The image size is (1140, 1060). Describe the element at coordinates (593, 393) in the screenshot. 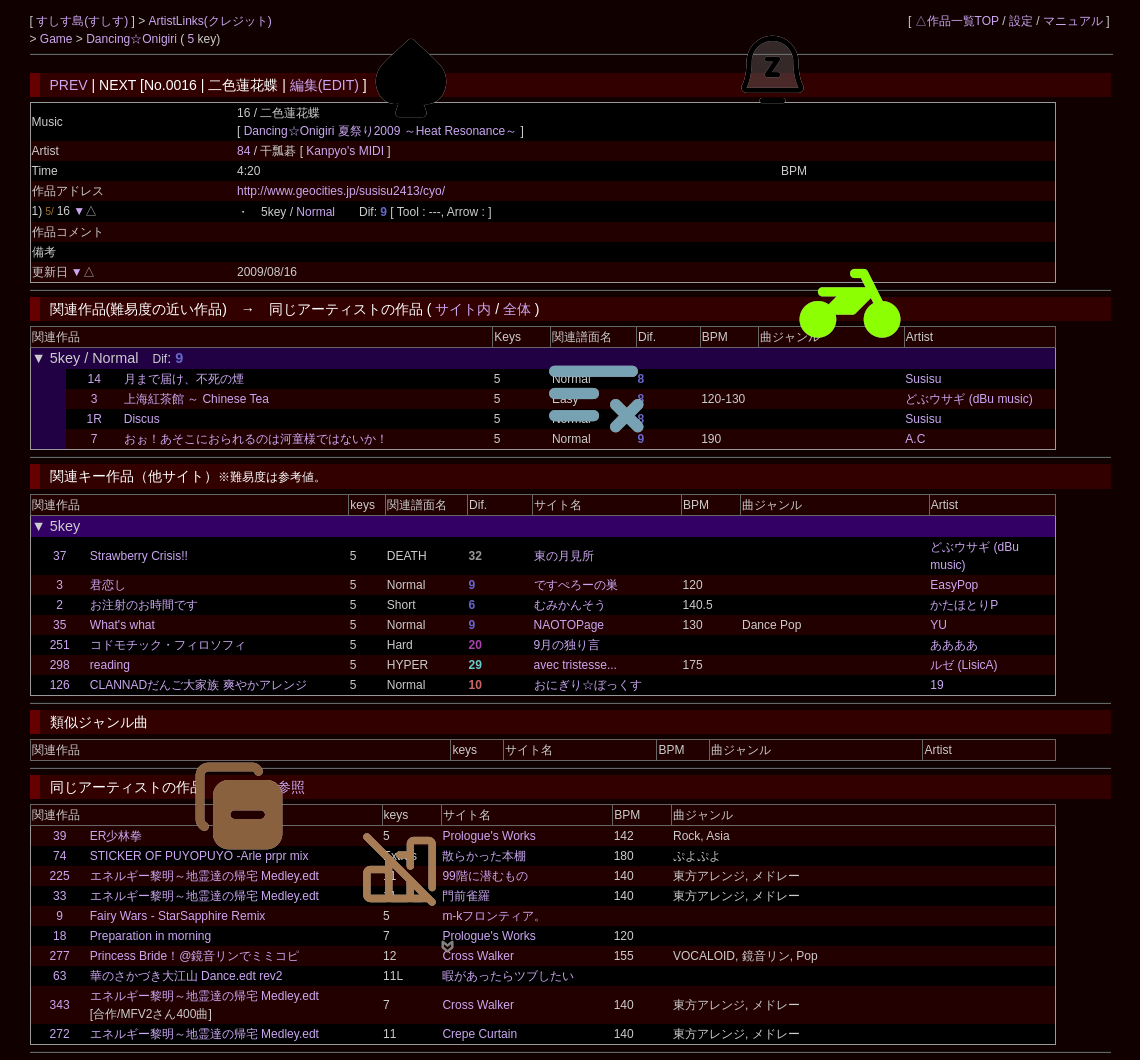

I see `remove a playlist` at that location.